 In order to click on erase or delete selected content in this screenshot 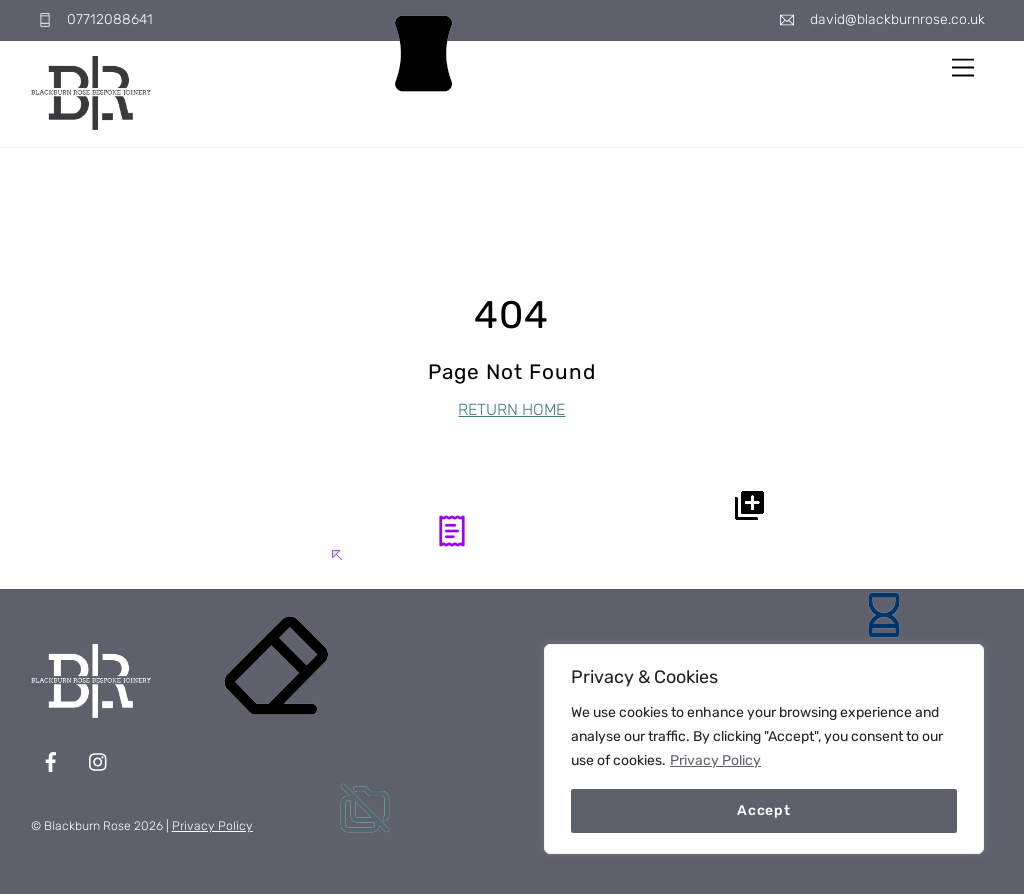, I will do `click(273, 665)`.